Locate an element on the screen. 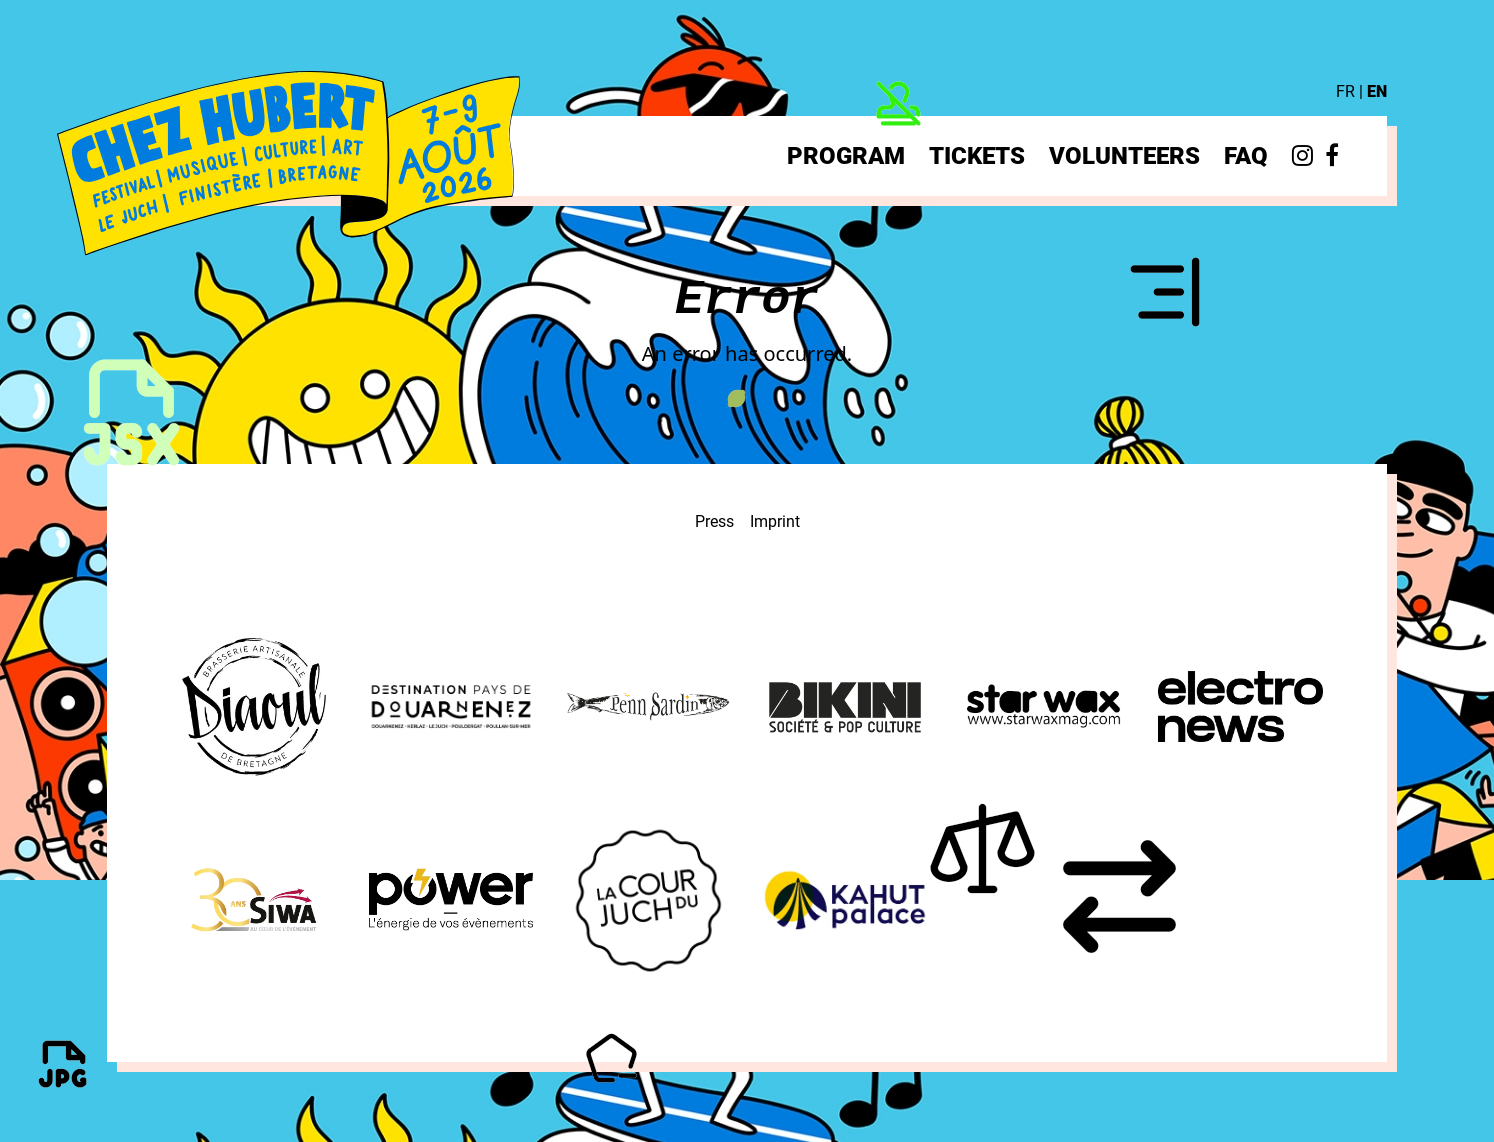  align text to the right is located at coordinates (1165, 292).